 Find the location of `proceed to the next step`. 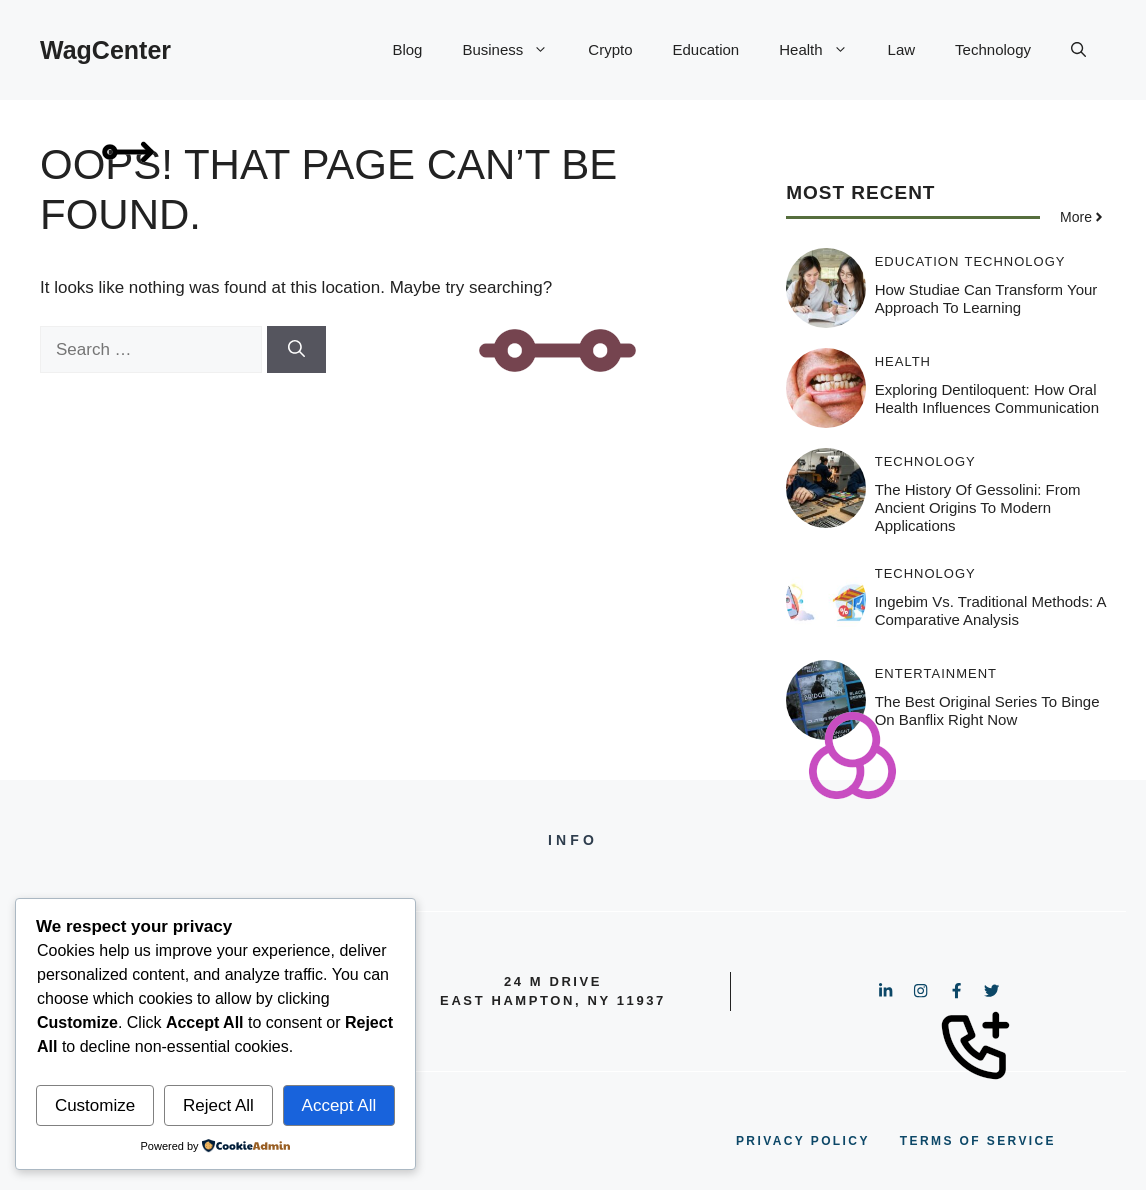

proceed to the next step is located at coordinates (128, 152).